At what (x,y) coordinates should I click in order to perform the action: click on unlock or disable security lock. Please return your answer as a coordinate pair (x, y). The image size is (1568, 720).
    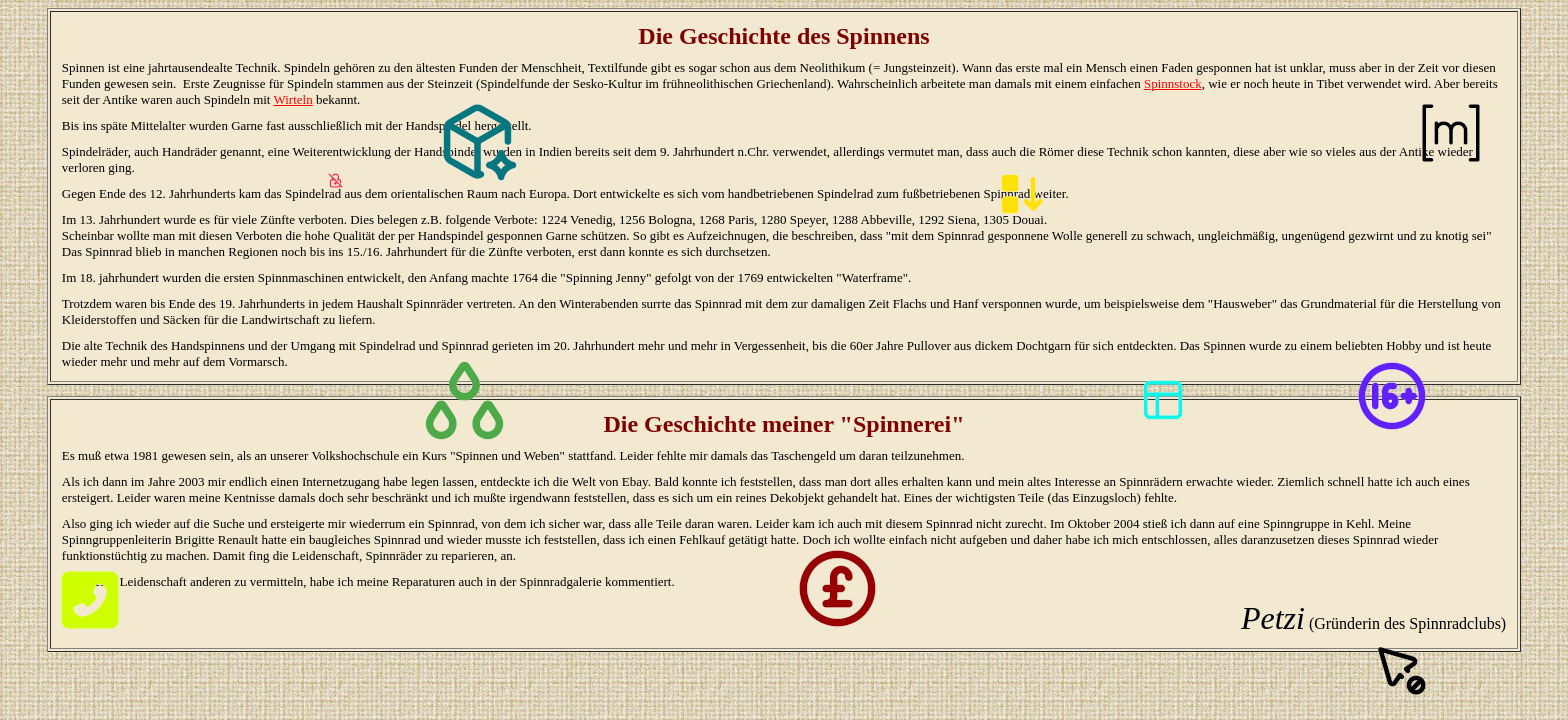
    Looking at the image, I should click on (335, 180).